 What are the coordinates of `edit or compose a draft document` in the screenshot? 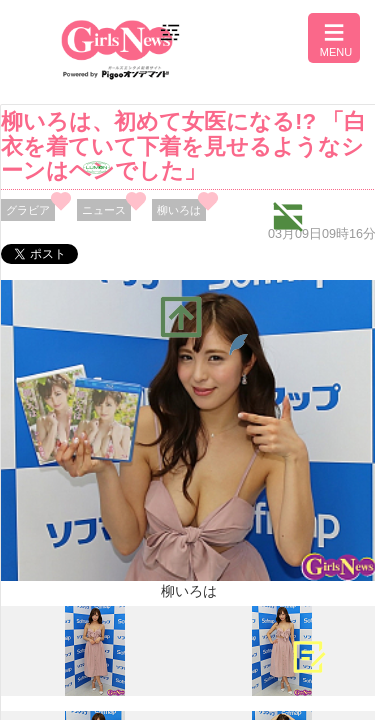 It's located at (308, 657).